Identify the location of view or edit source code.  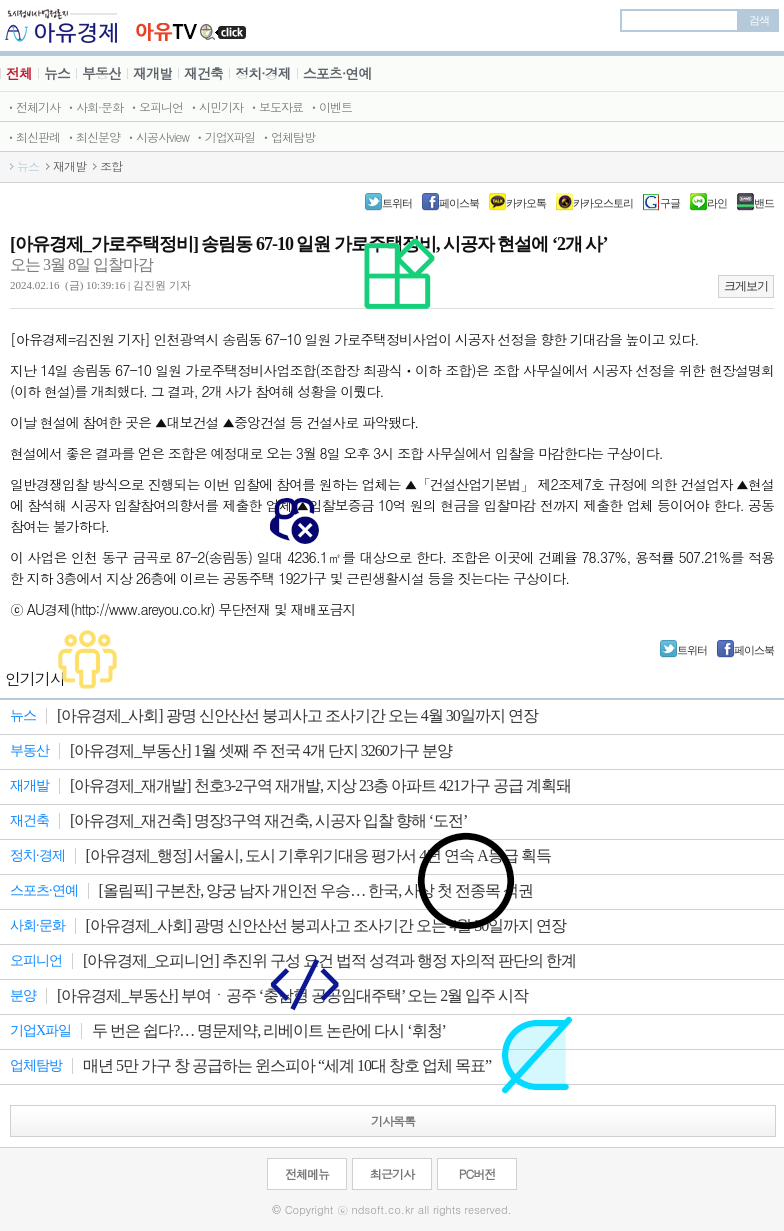
(305, 983).